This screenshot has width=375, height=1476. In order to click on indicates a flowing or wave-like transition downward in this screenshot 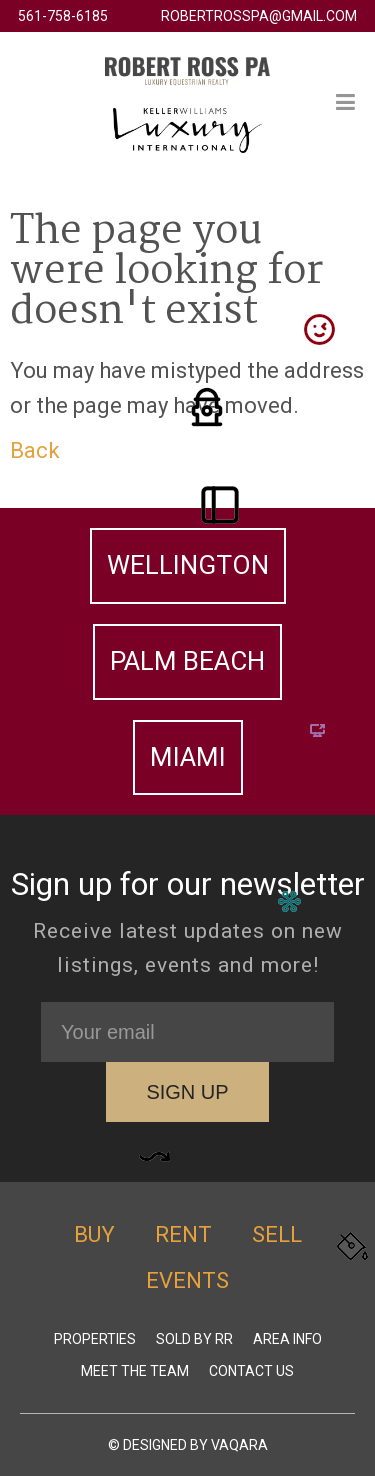, I will do `click(154, 1156)`.